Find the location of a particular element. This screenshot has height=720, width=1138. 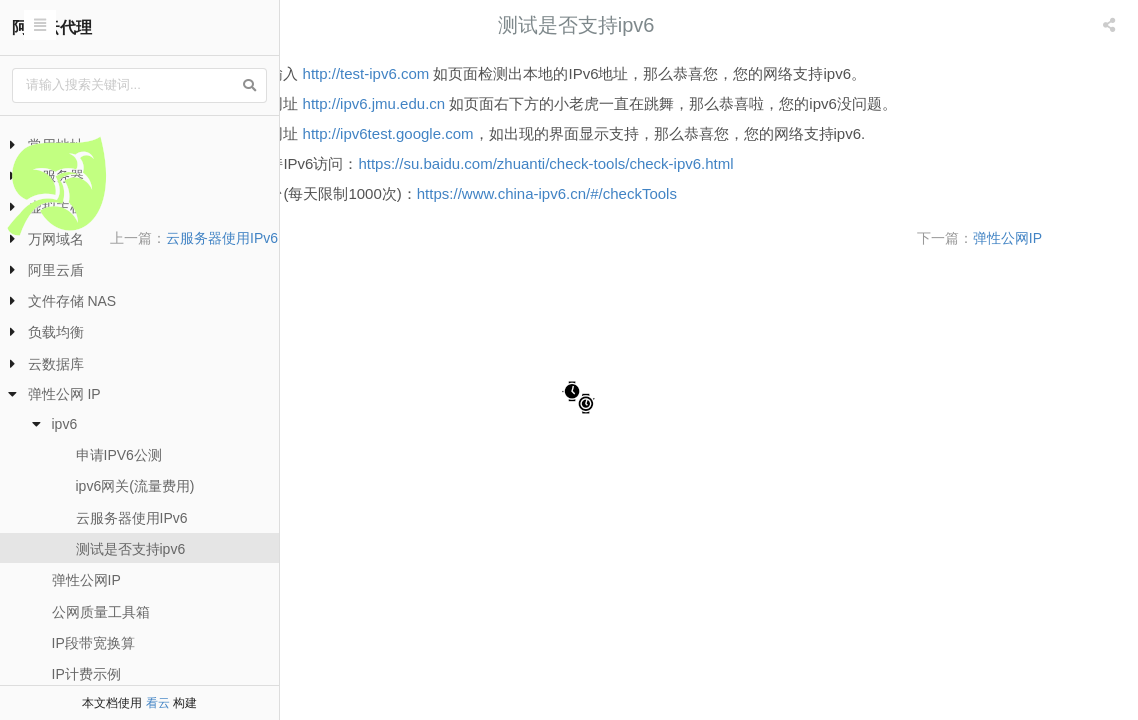

nature or plant category in a game inventory is located at coordinates (57, 186).